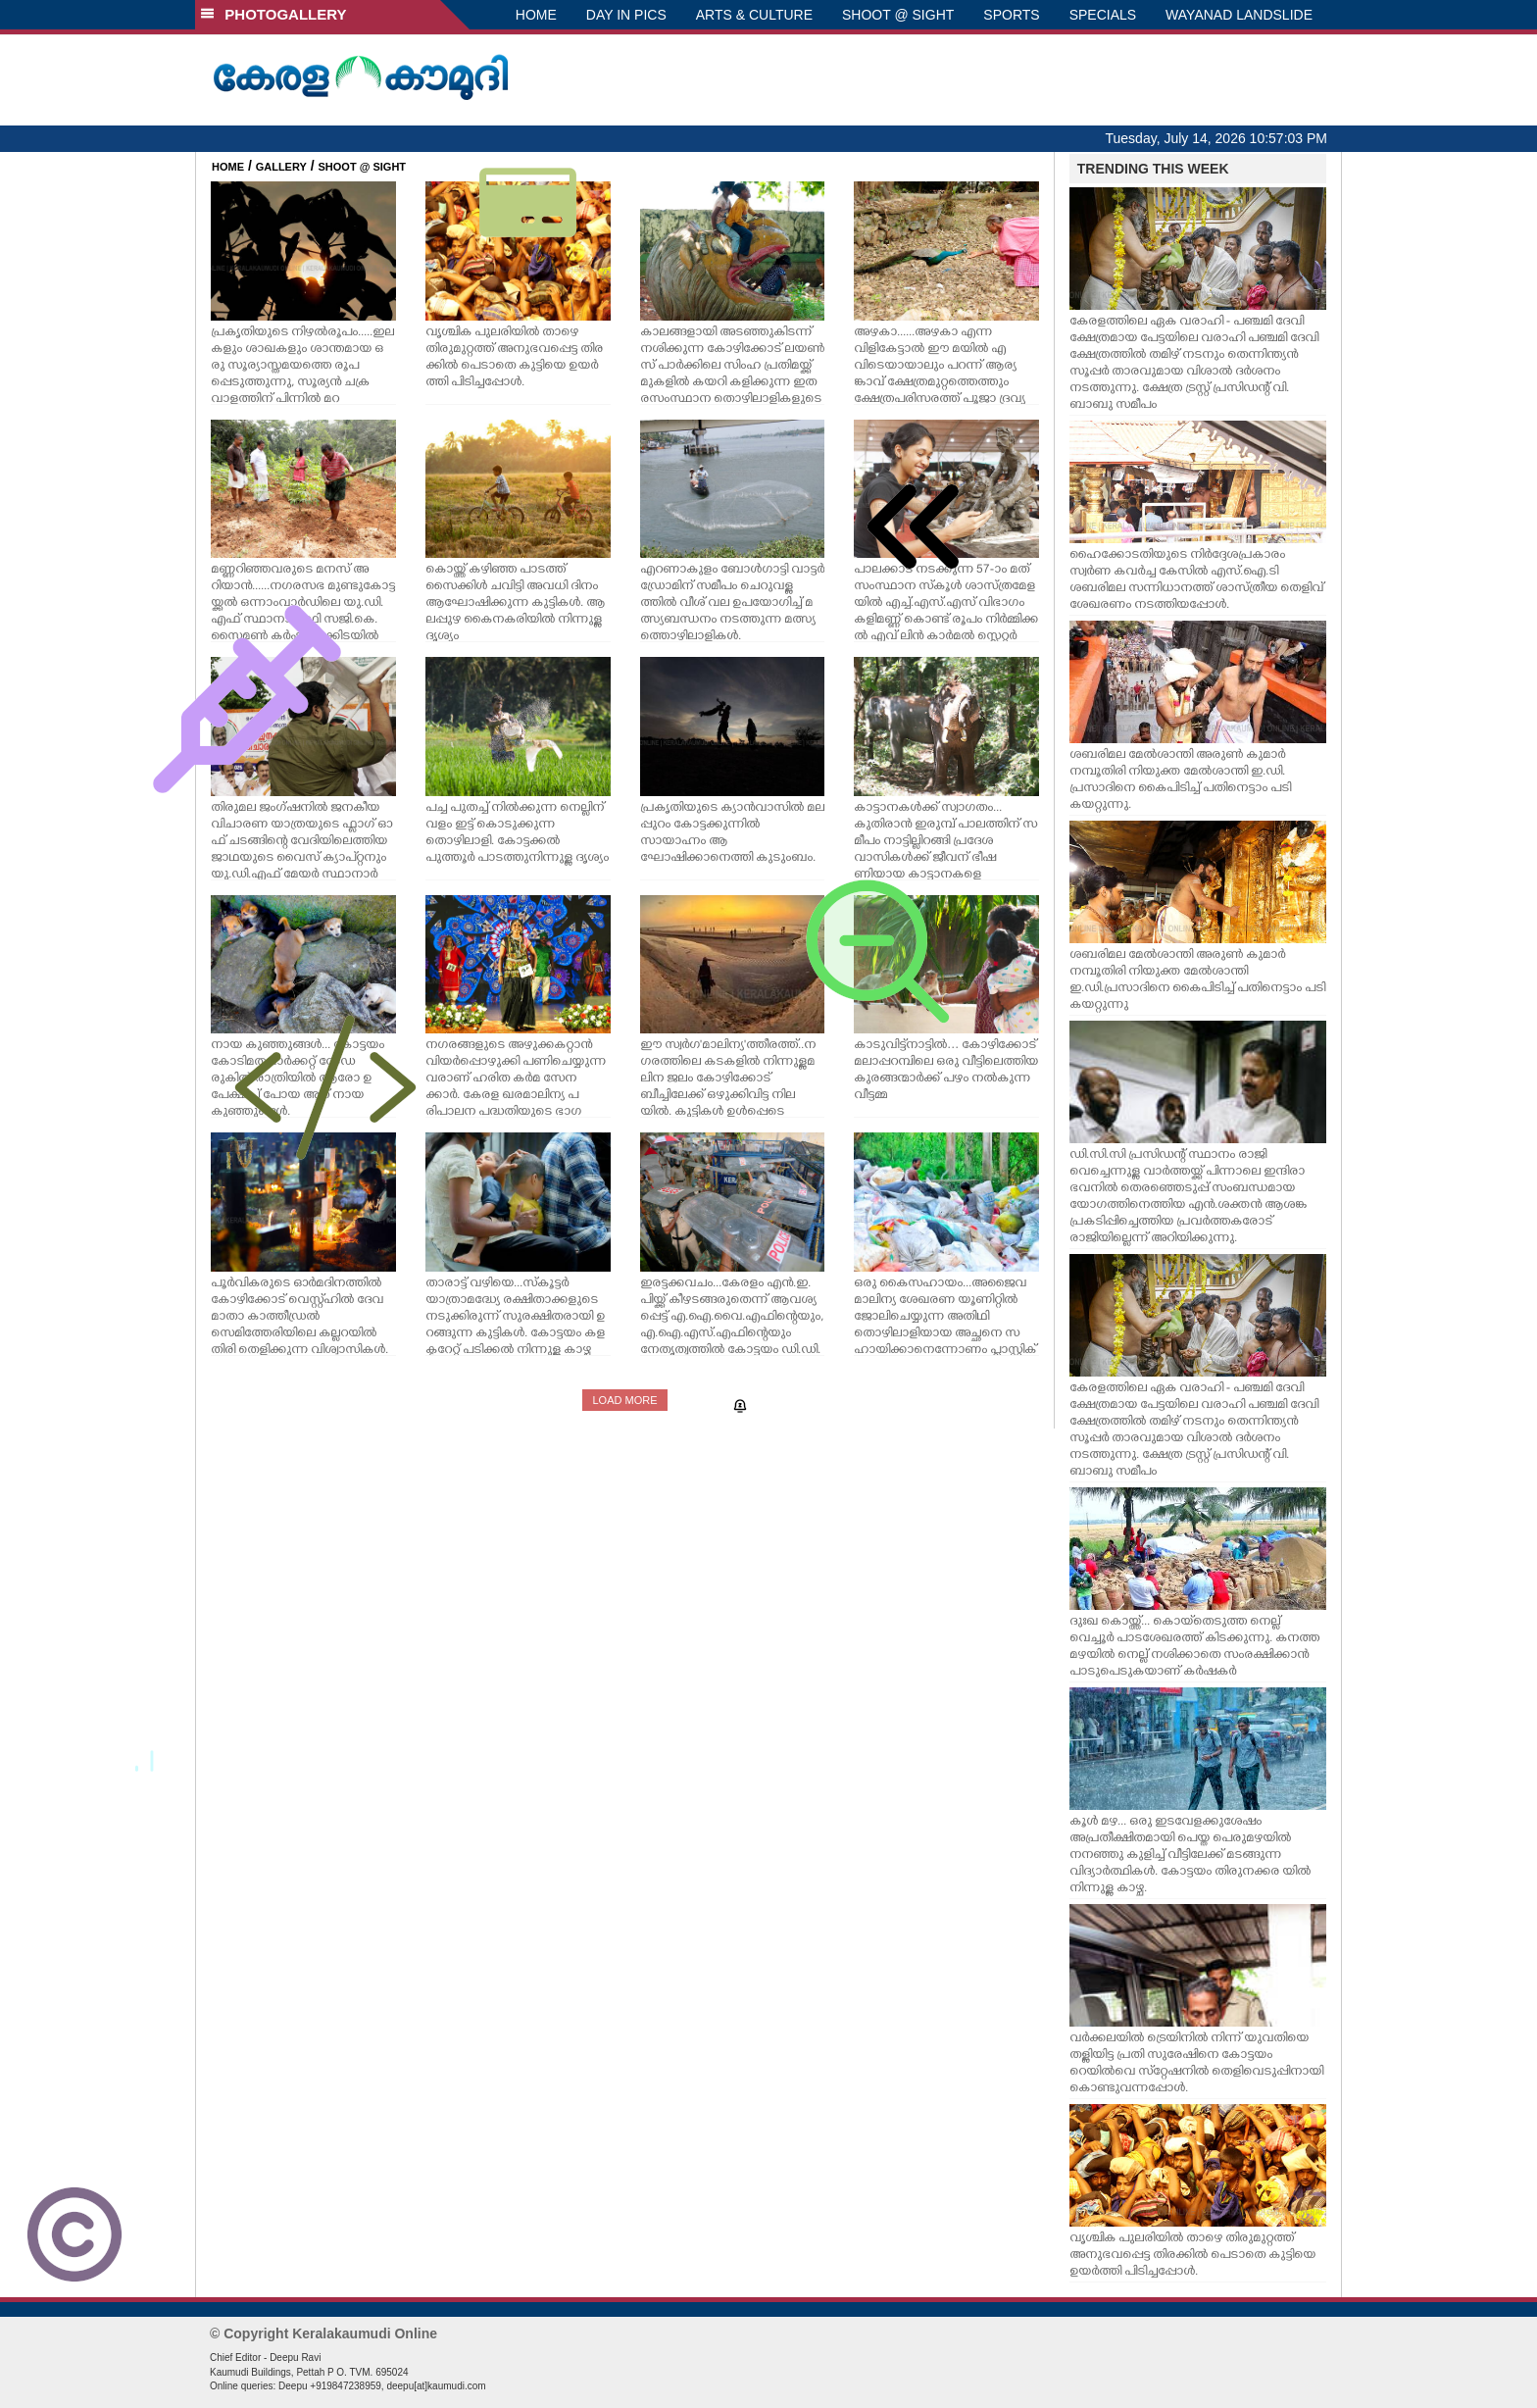 The image size is (1537, 2408). Describe the element at coordinates (740, 1406) in the screenshot. I see `snooze notifications` at that location.